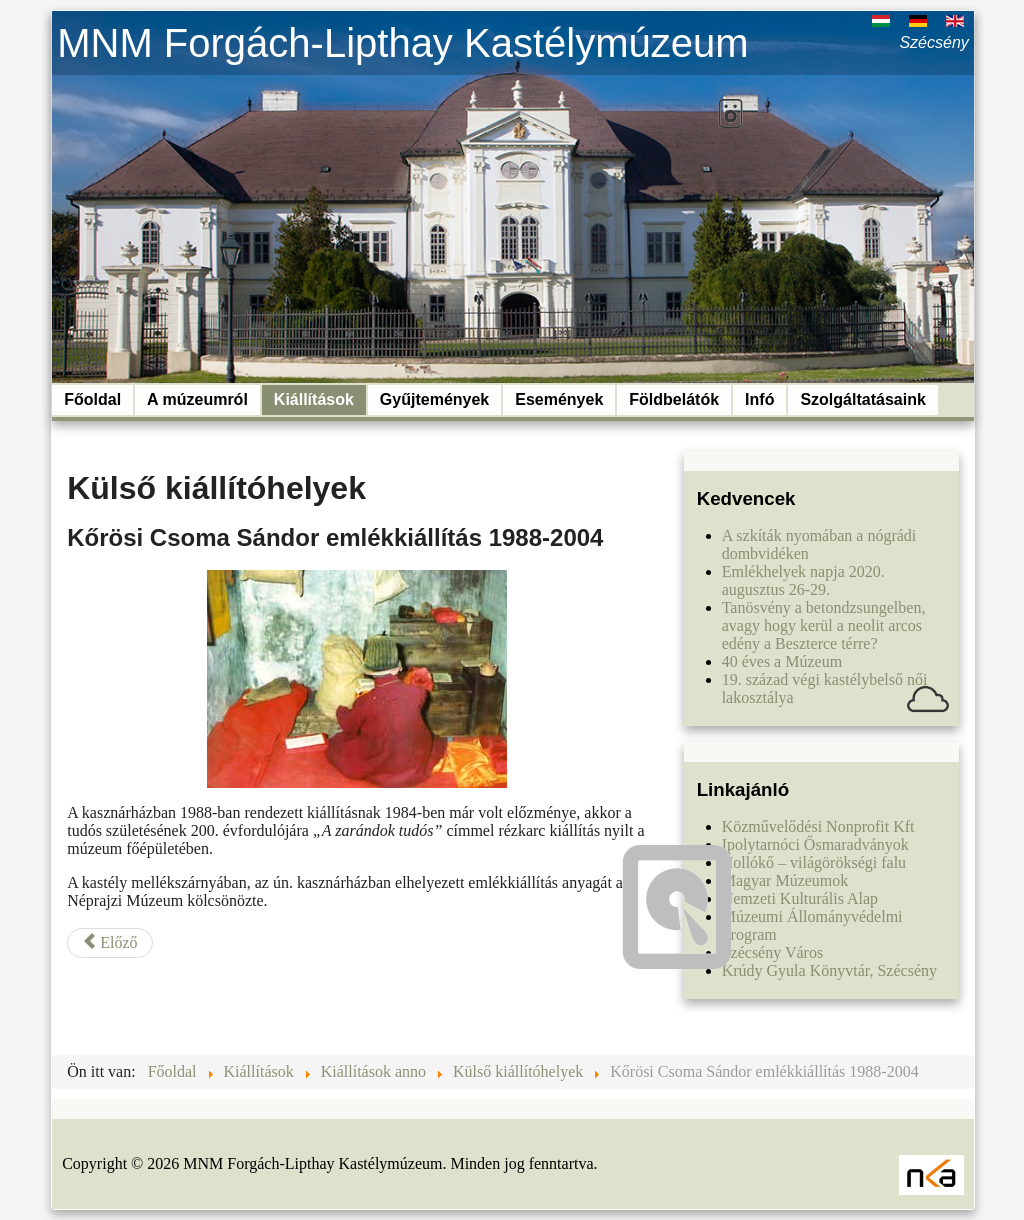 The height and width of the screenshot is (1220, 1024). Describe the element at coordinates (731, 113) in the screenshot. I see `open rhythmbox music player` at that location.